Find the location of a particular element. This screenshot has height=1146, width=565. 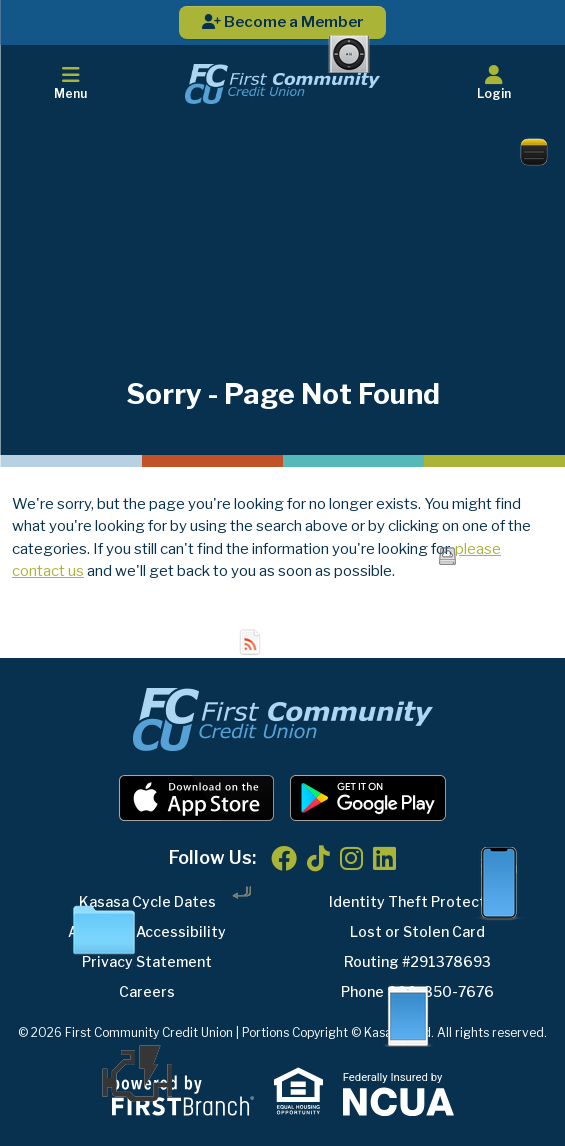

reply to all recipients of an email is located at coordinates (241, 891).